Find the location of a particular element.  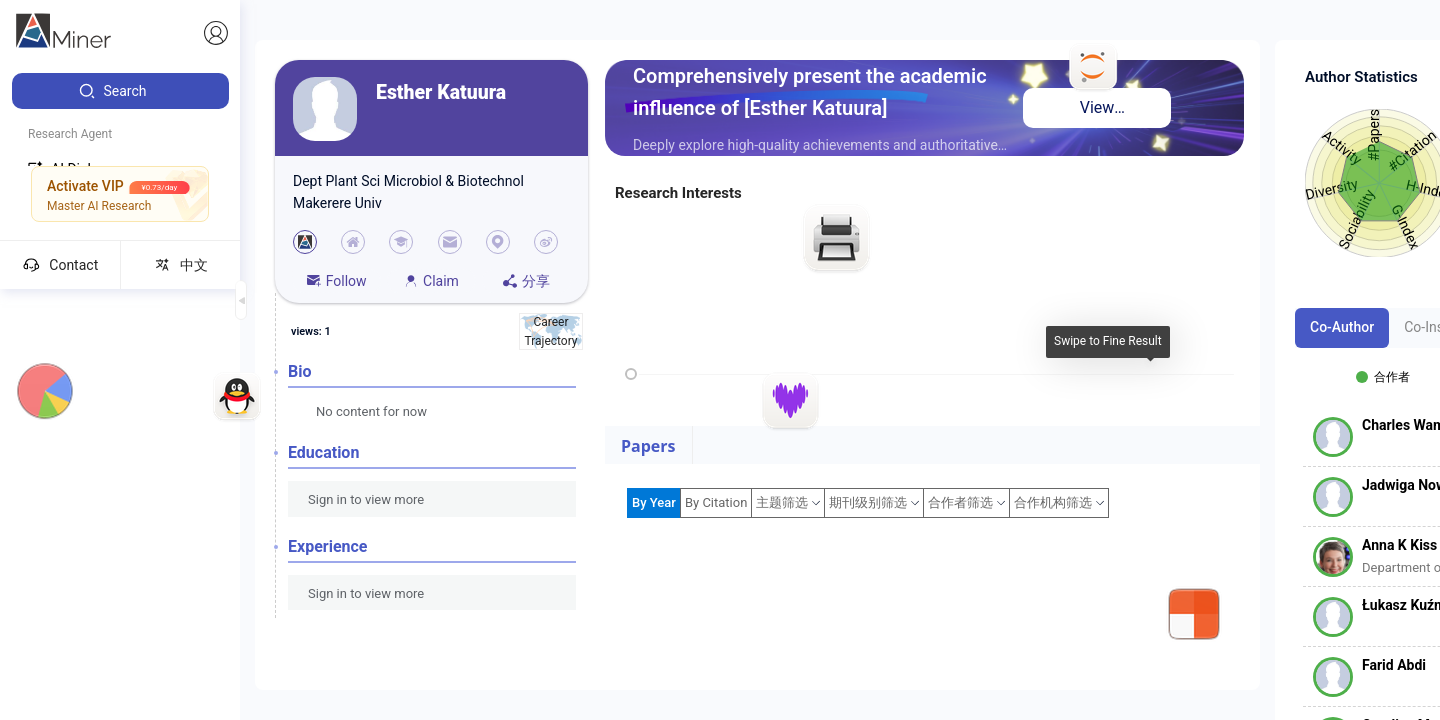

launch jupyter notebook application is located at coordinates (1092, 66).